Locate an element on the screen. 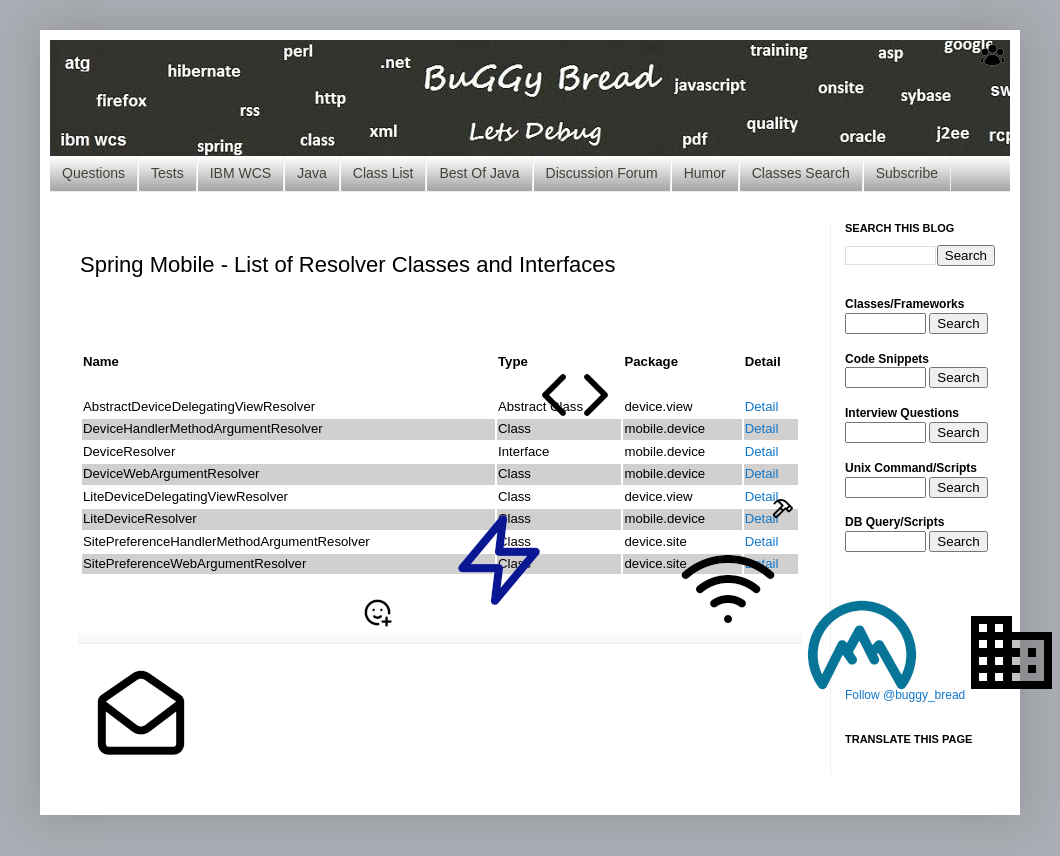  view an opened or read email is located at coordinates (141, 717).